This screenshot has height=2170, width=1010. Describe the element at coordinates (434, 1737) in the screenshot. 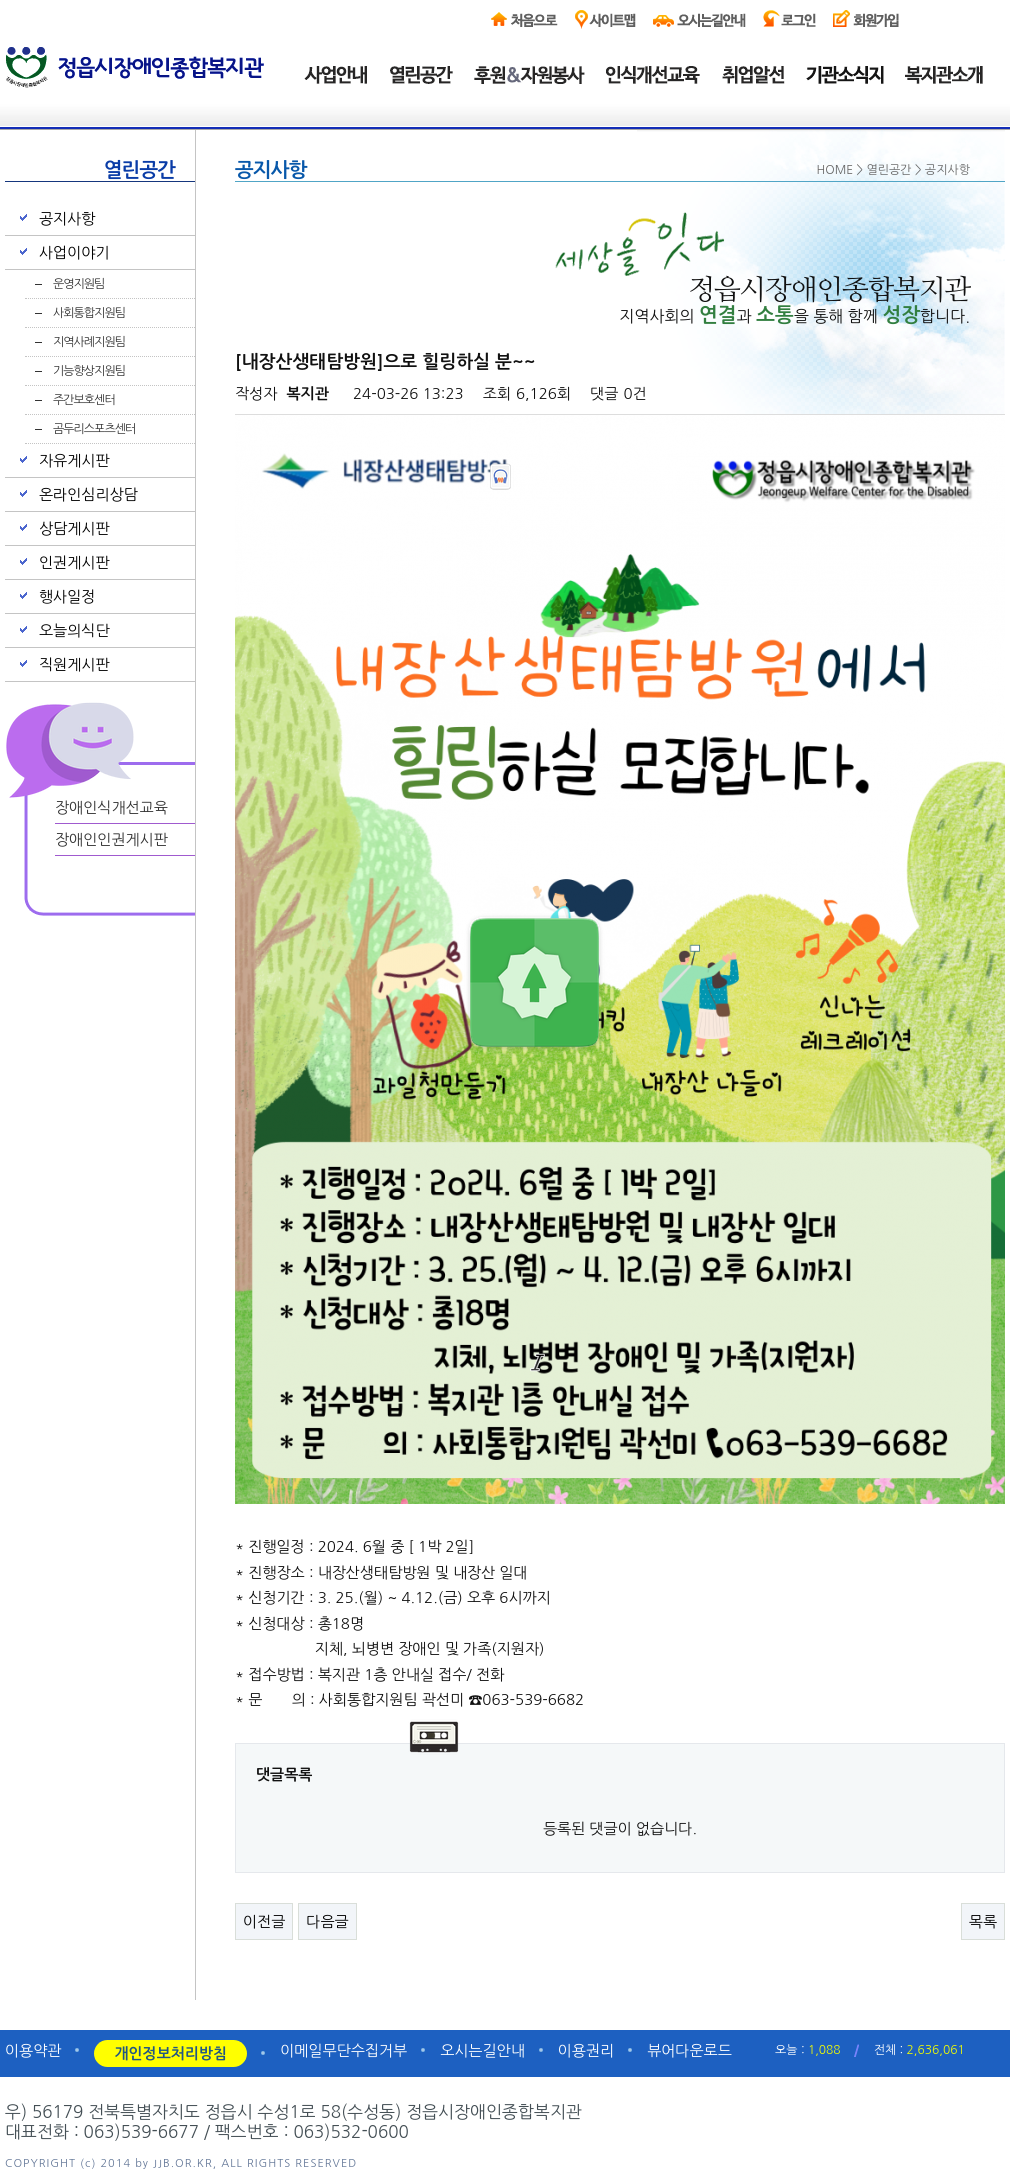

I see `indicates terminal session recording is active` at that location.